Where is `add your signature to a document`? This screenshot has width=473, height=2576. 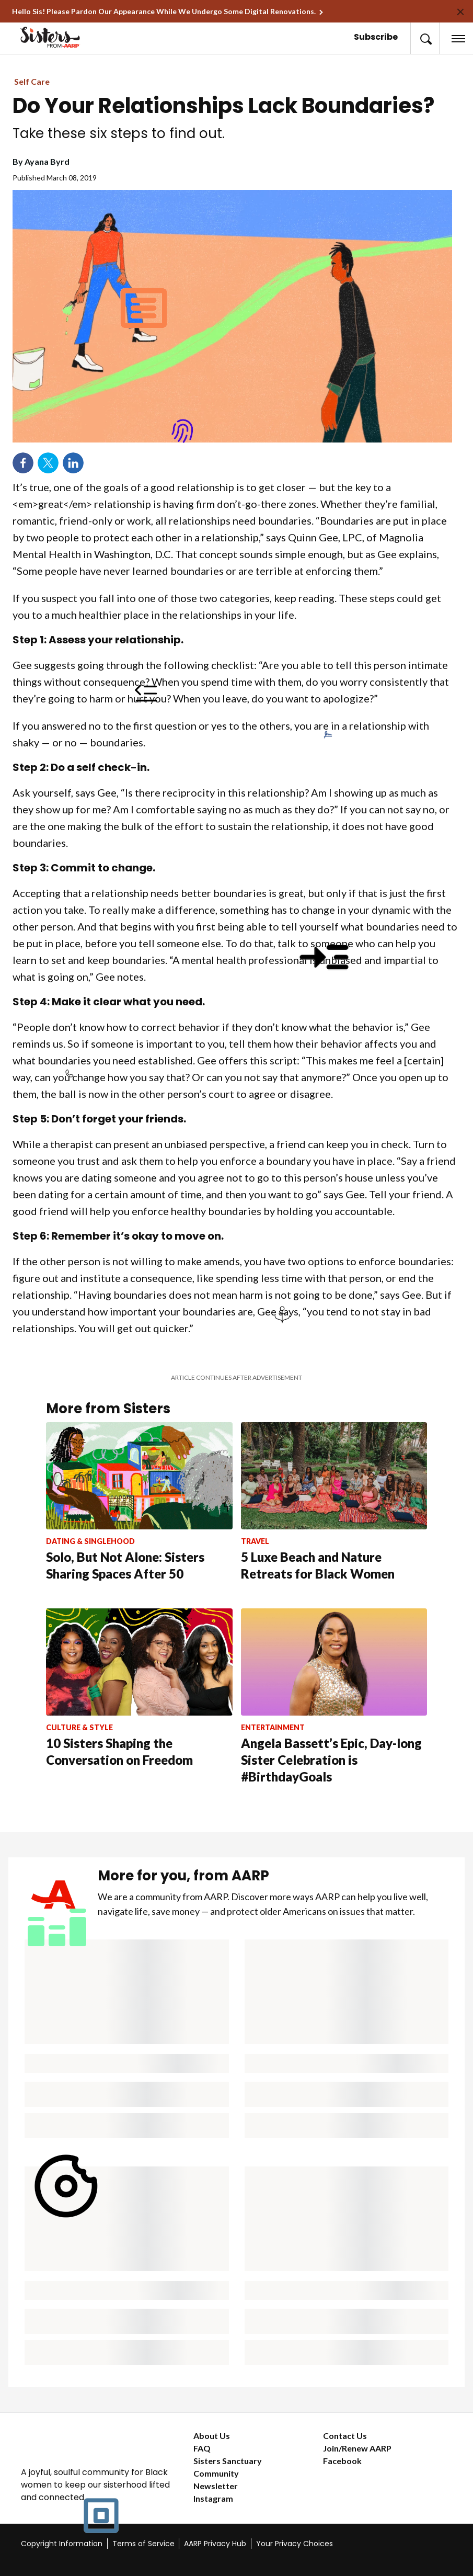 add your signature to a document is located at coordinates (328, 734).